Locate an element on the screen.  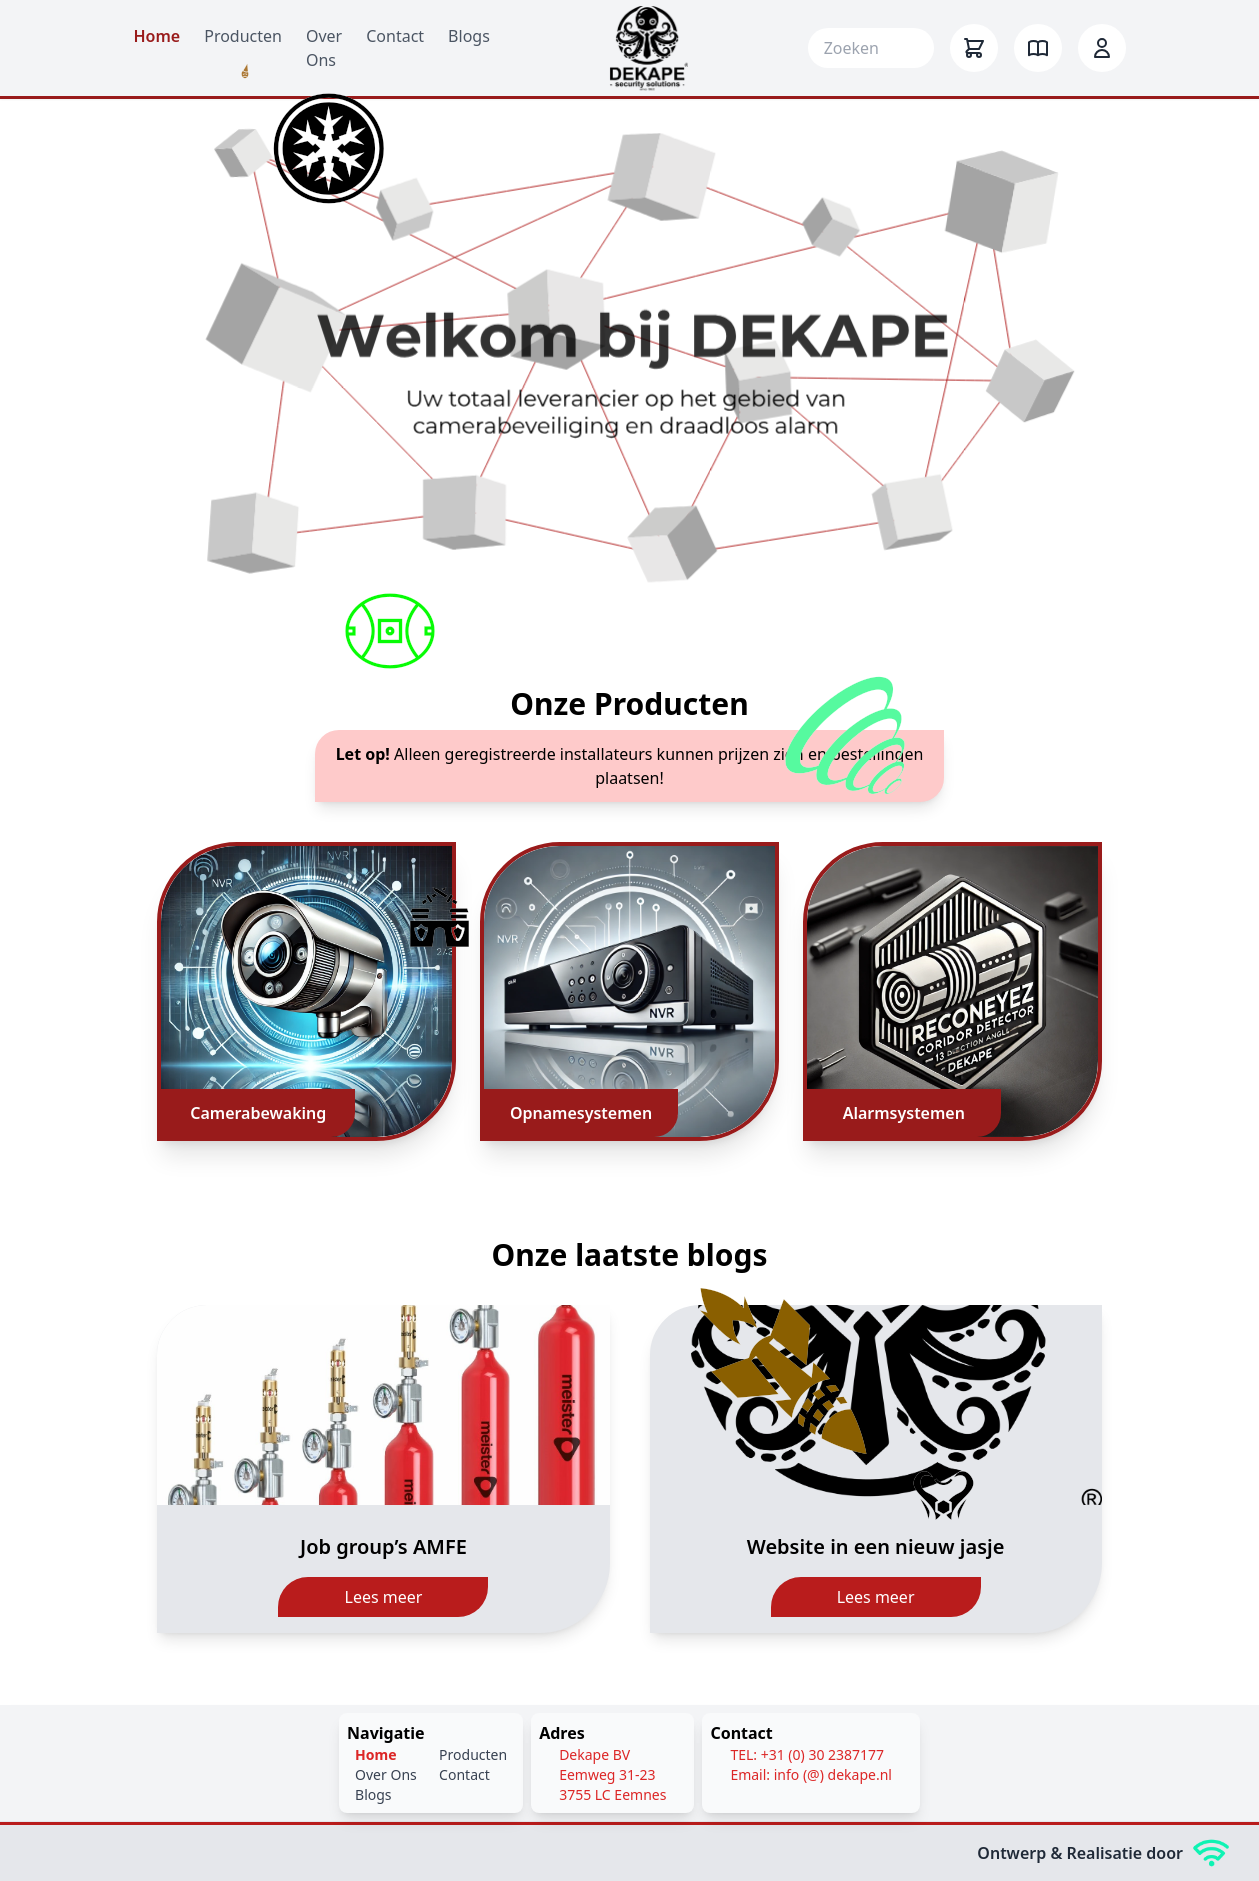
access military or troop buildings is located at coordinates (439, 917).